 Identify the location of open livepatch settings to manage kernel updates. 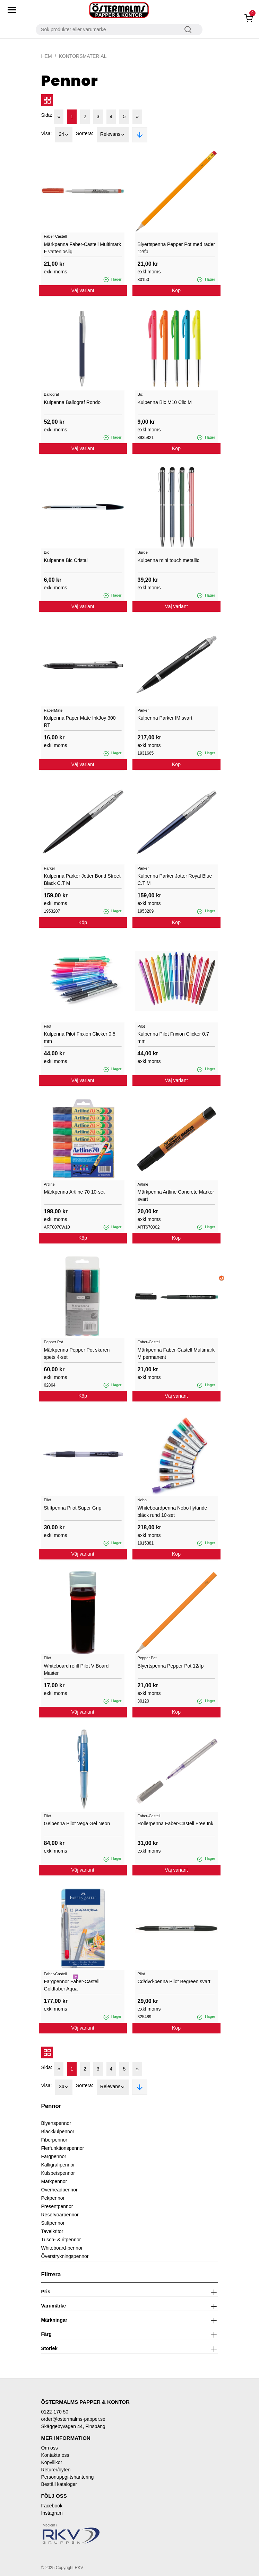
(222, 1278).